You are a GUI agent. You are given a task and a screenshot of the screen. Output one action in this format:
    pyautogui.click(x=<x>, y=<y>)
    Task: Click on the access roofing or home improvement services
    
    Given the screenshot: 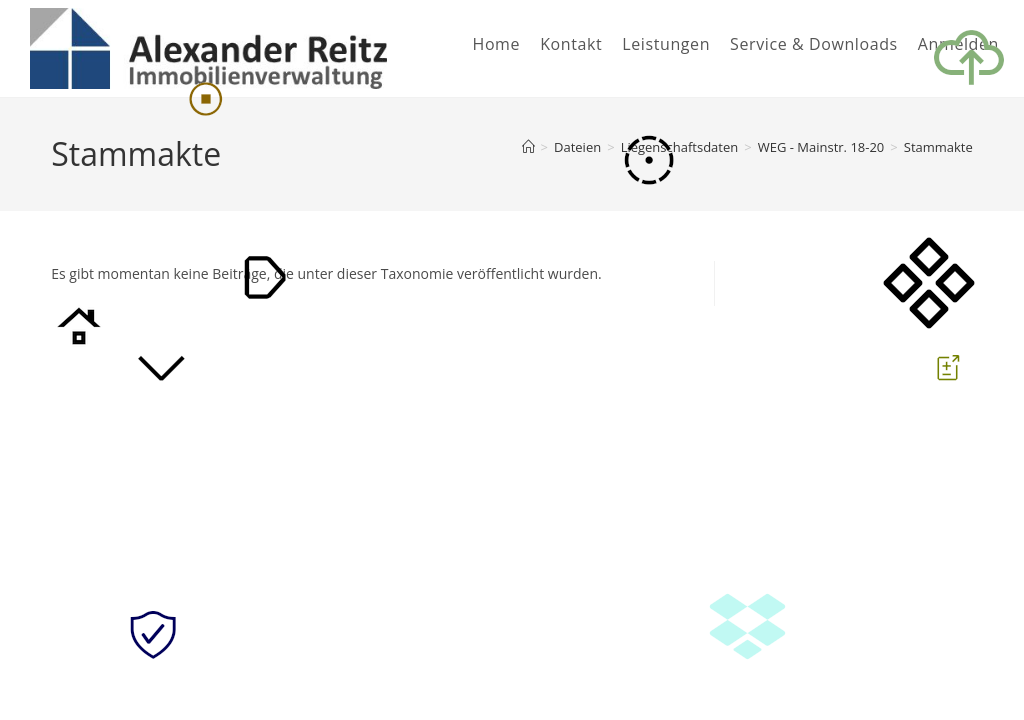 What is the action you would take?
    pyautogui.click(x=79, y=327)
    